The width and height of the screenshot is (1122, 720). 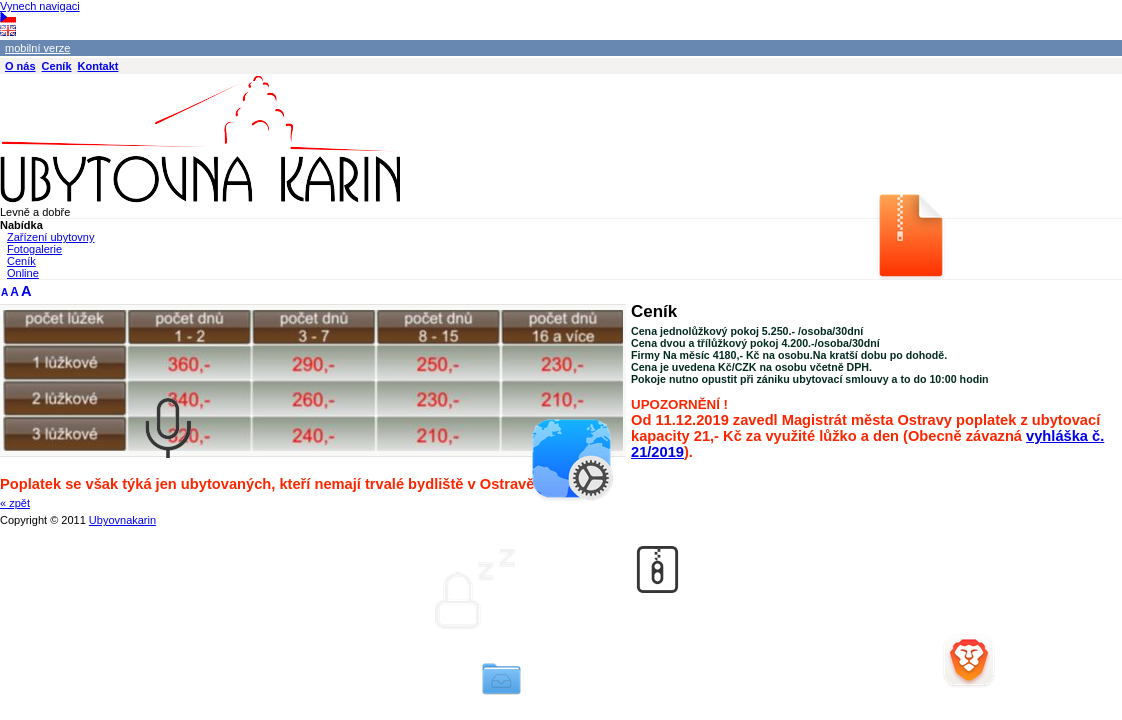 What do you see at coordinates (911, 237) in the screenshot?
I see `a compressed tzo archive file` at bounding box center [911, 237].